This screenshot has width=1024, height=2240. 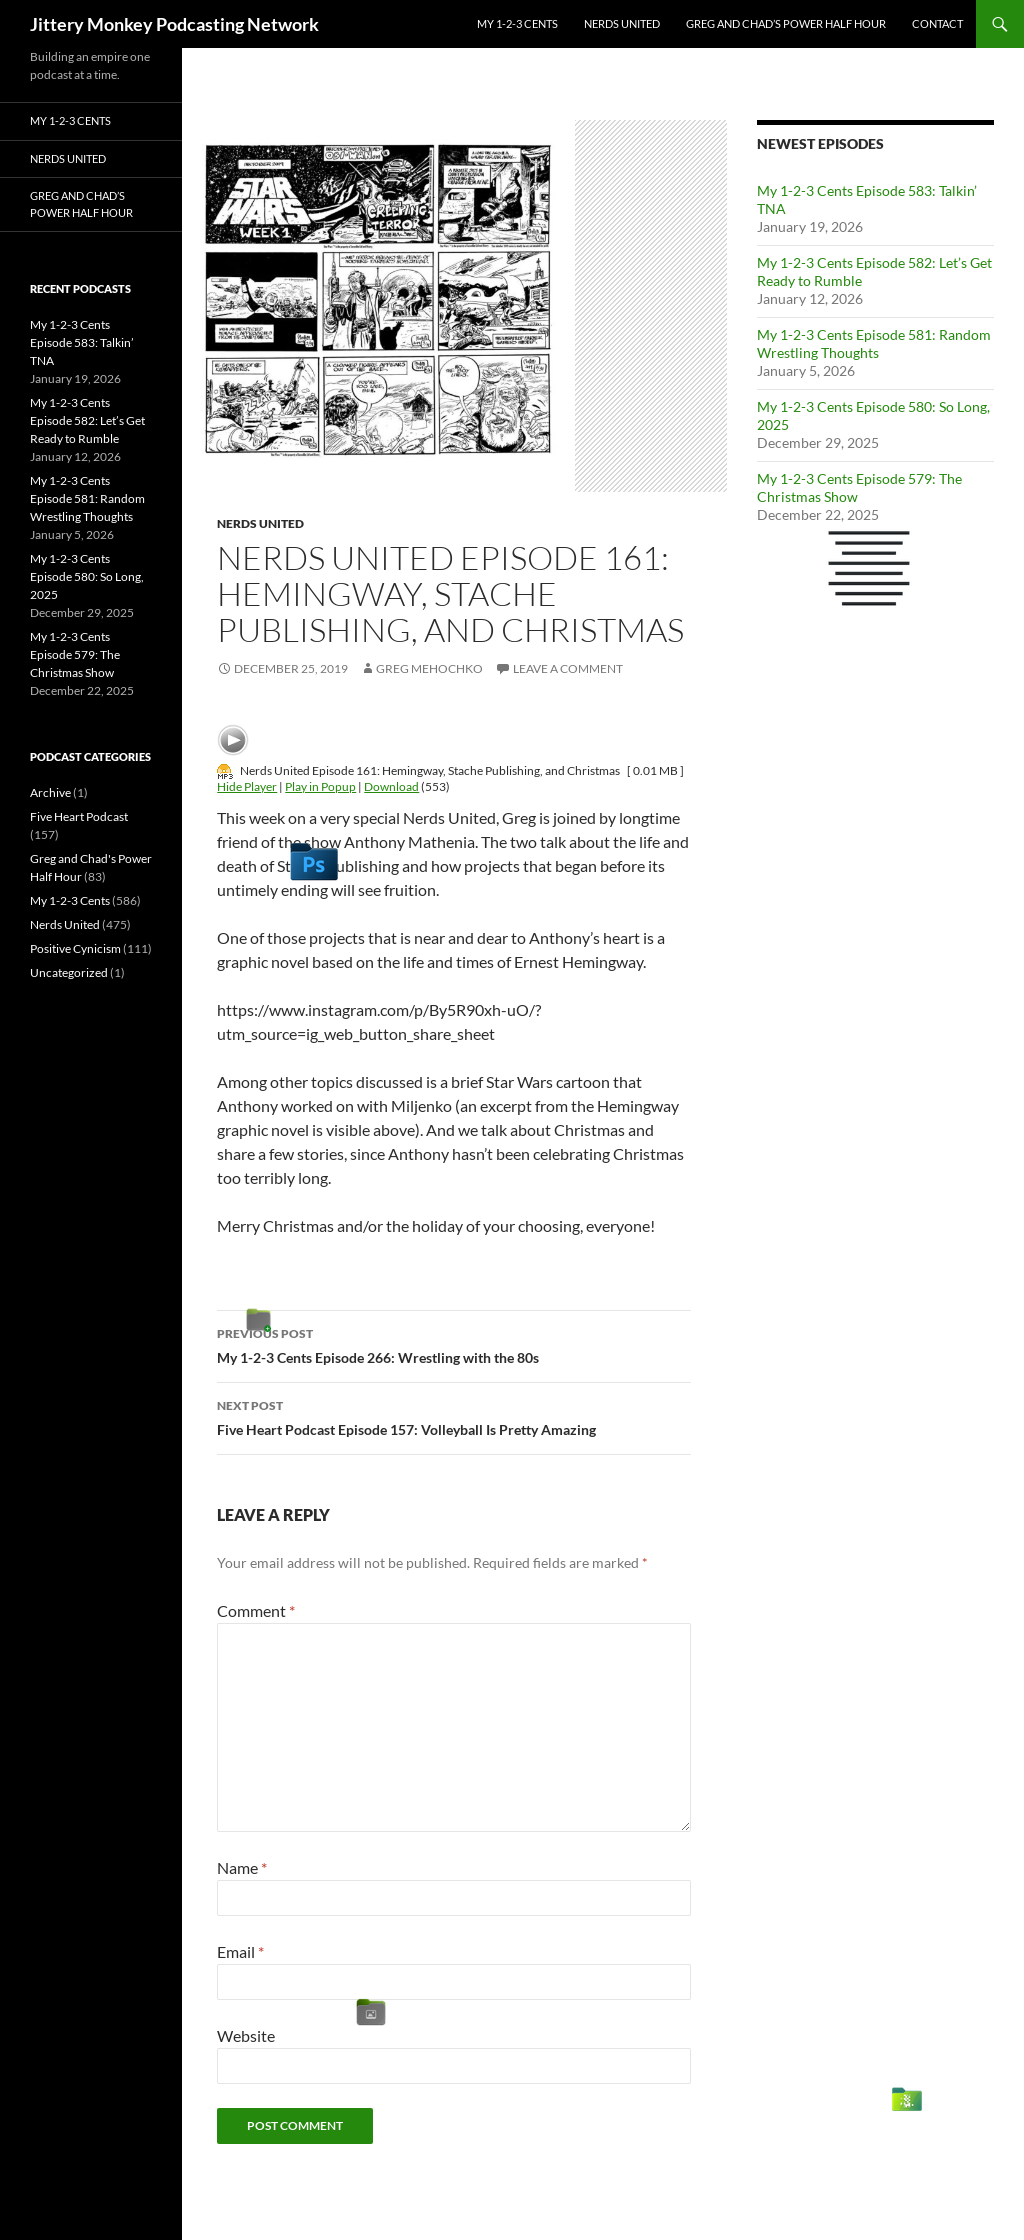 I want to click on open folder containing adobe photoshop files, so click(x=314, y=863).